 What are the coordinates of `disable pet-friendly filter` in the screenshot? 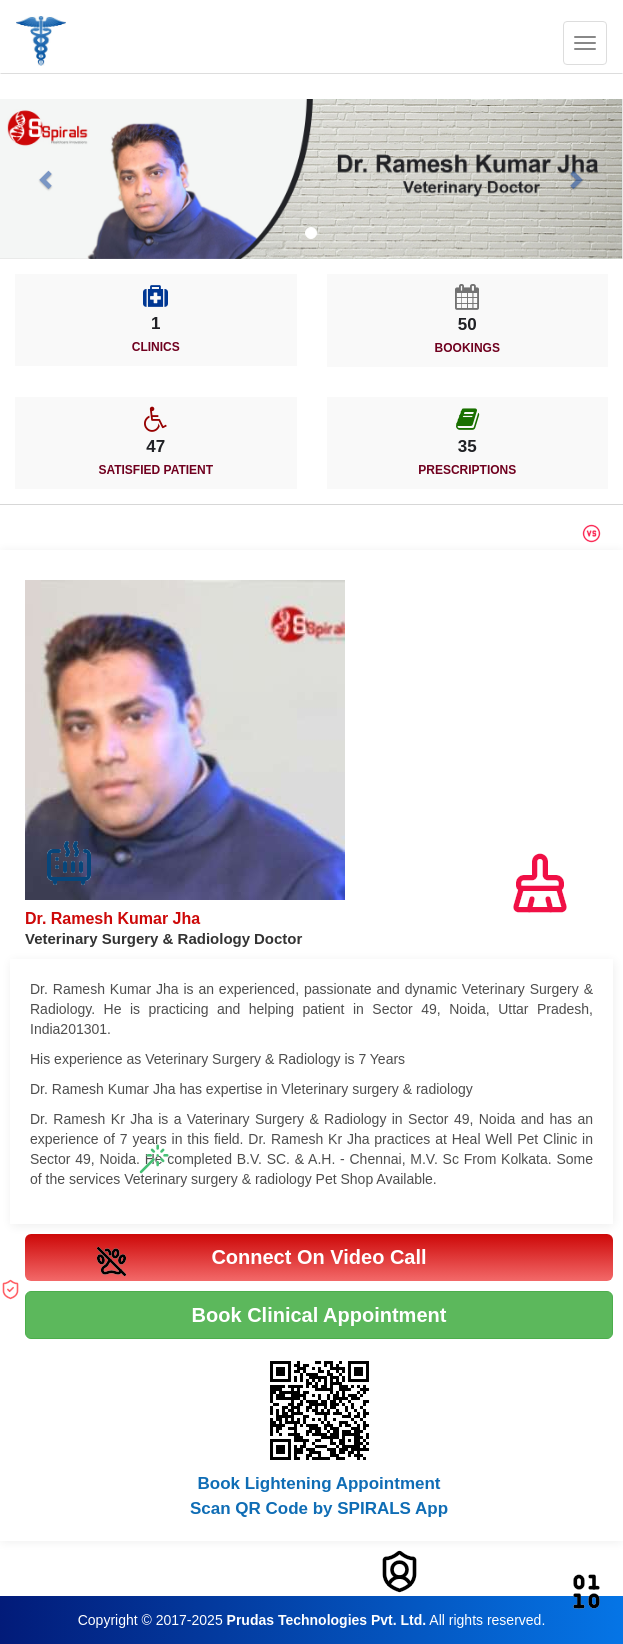 It's located at (111, 1261).